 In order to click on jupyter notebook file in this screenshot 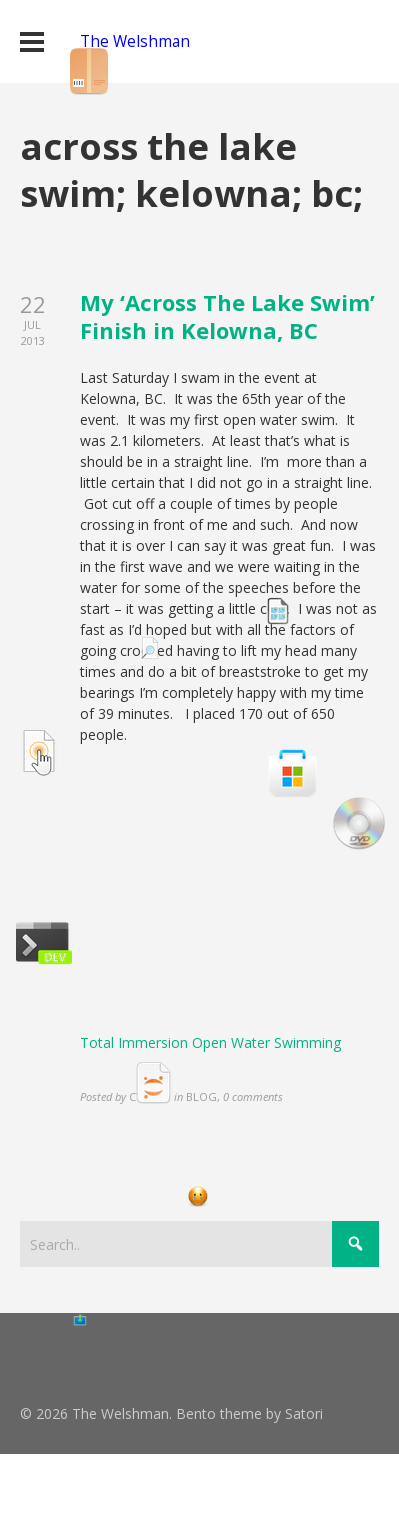, I will do `click(153, 1082)`.